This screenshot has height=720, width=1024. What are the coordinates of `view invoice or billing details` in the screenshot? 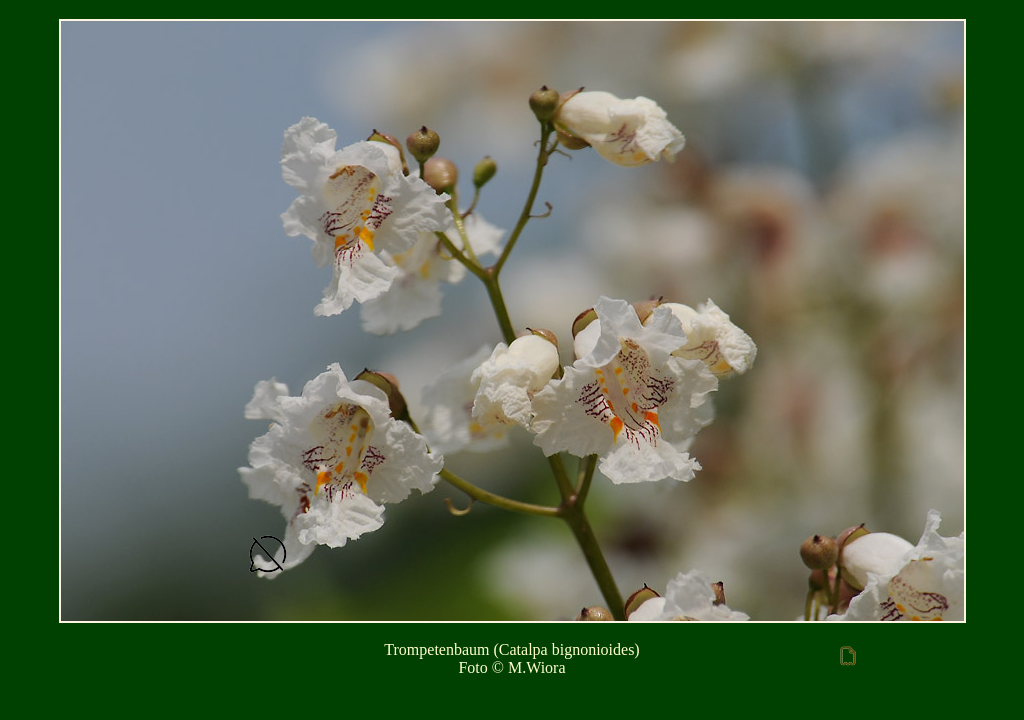 It's located at (848, 656).